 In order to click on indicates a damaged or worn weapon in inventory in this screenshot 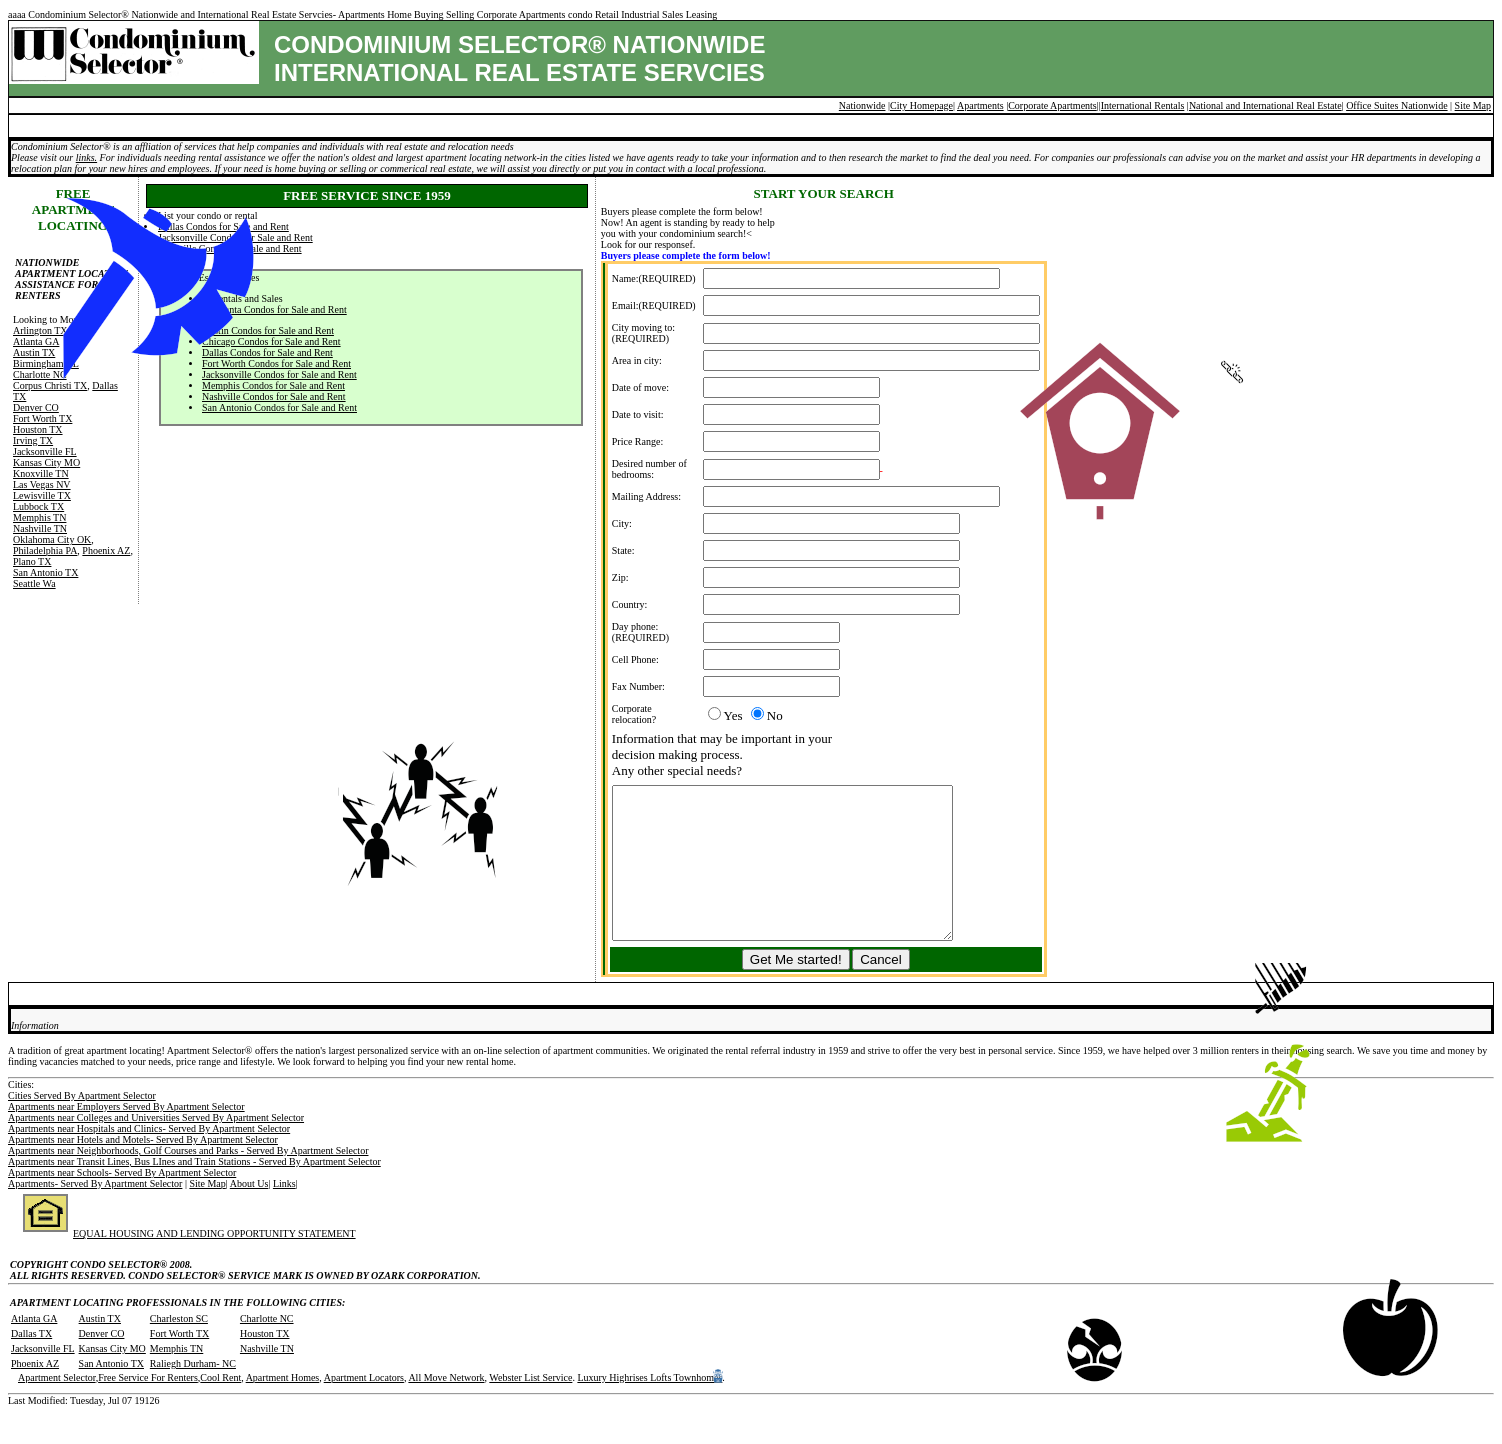, I will do `click(158, 295)`.